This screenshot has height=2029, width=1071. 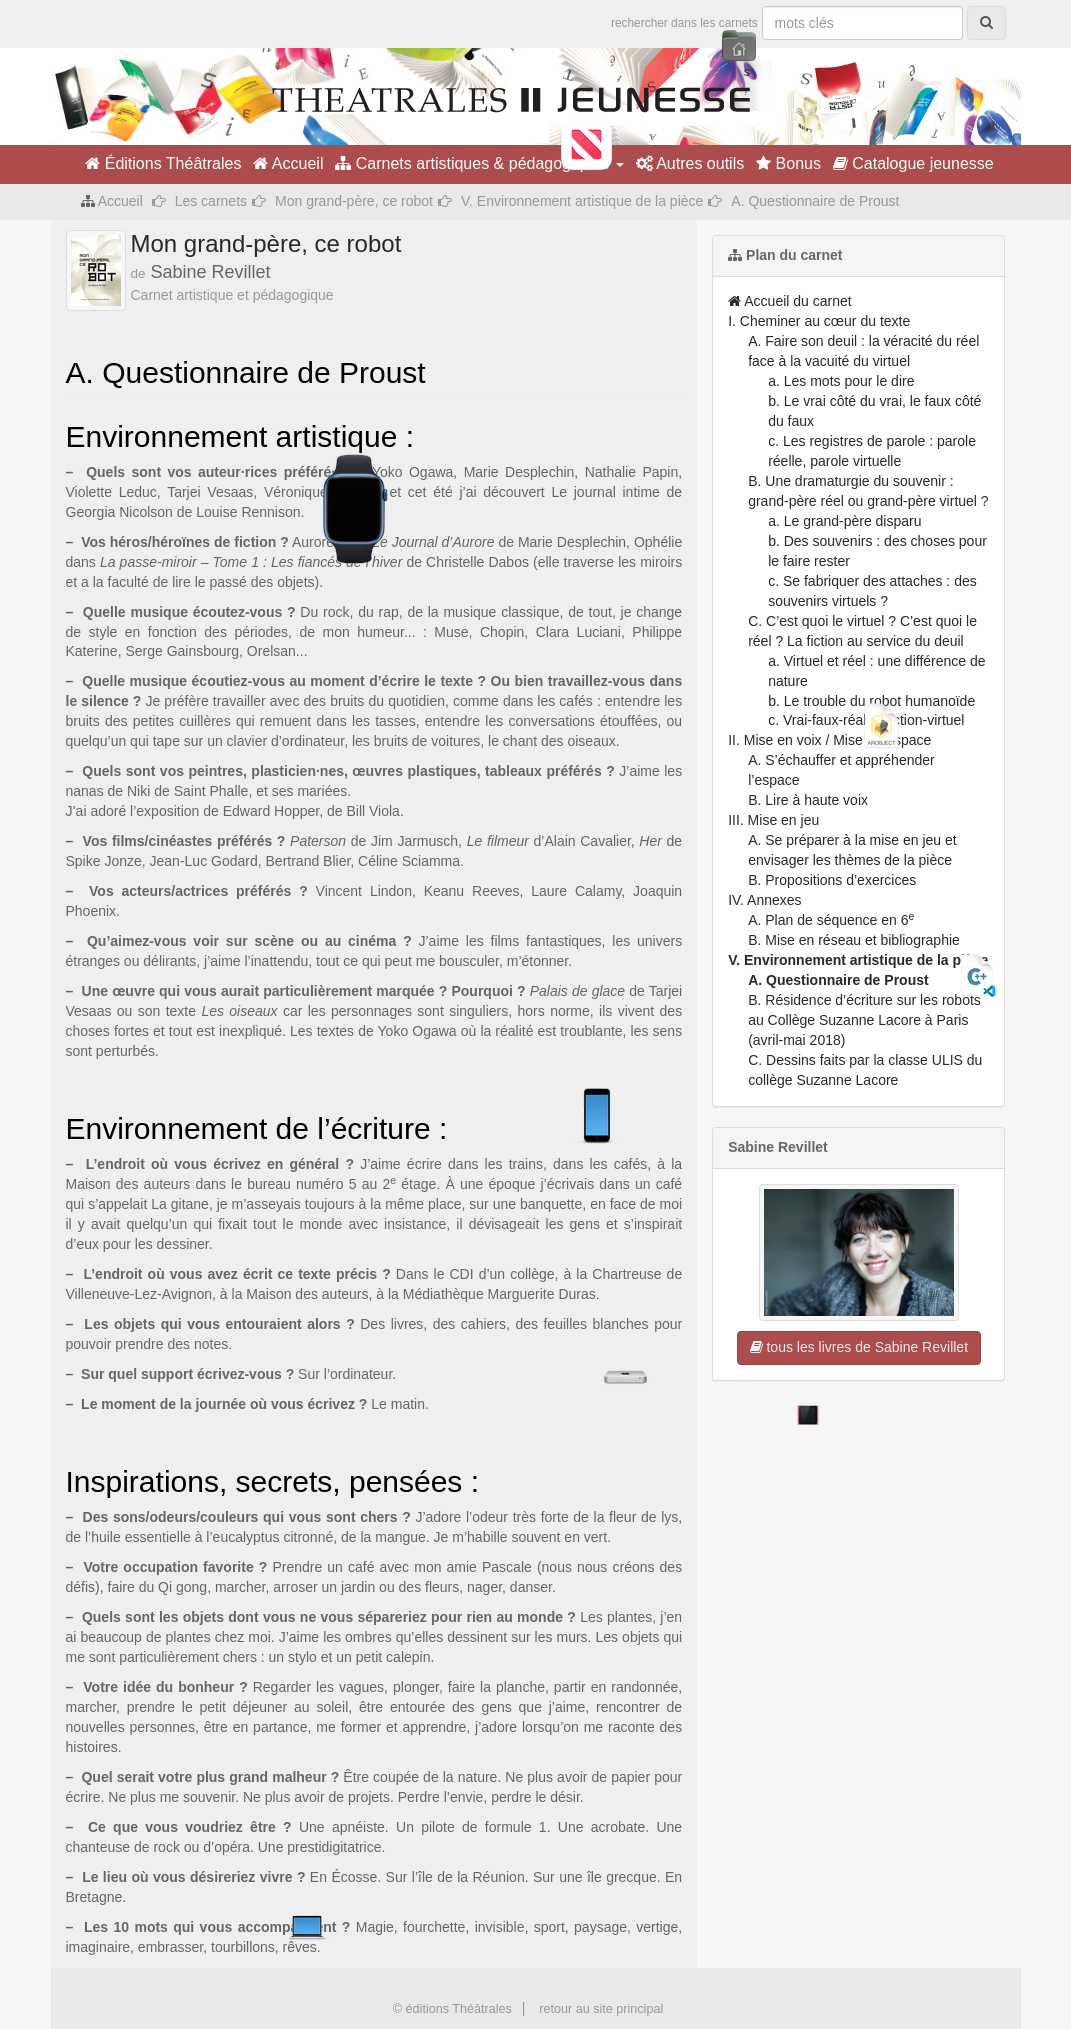 What do you see at coordinates (354, 509) in the screenshot?
I see `apple watch series 8 device icon` at bounding box center [354, 509].